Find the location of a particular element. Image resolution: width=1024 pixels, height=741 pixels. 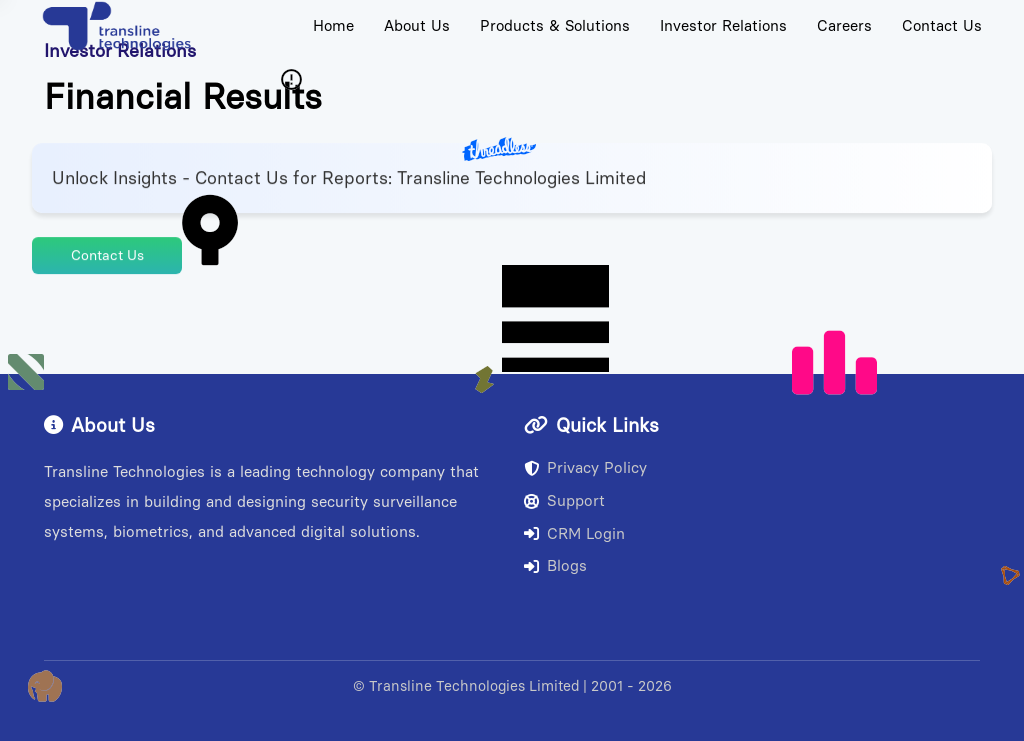

open CiviCRM application is located at coordinates (1010, 575).